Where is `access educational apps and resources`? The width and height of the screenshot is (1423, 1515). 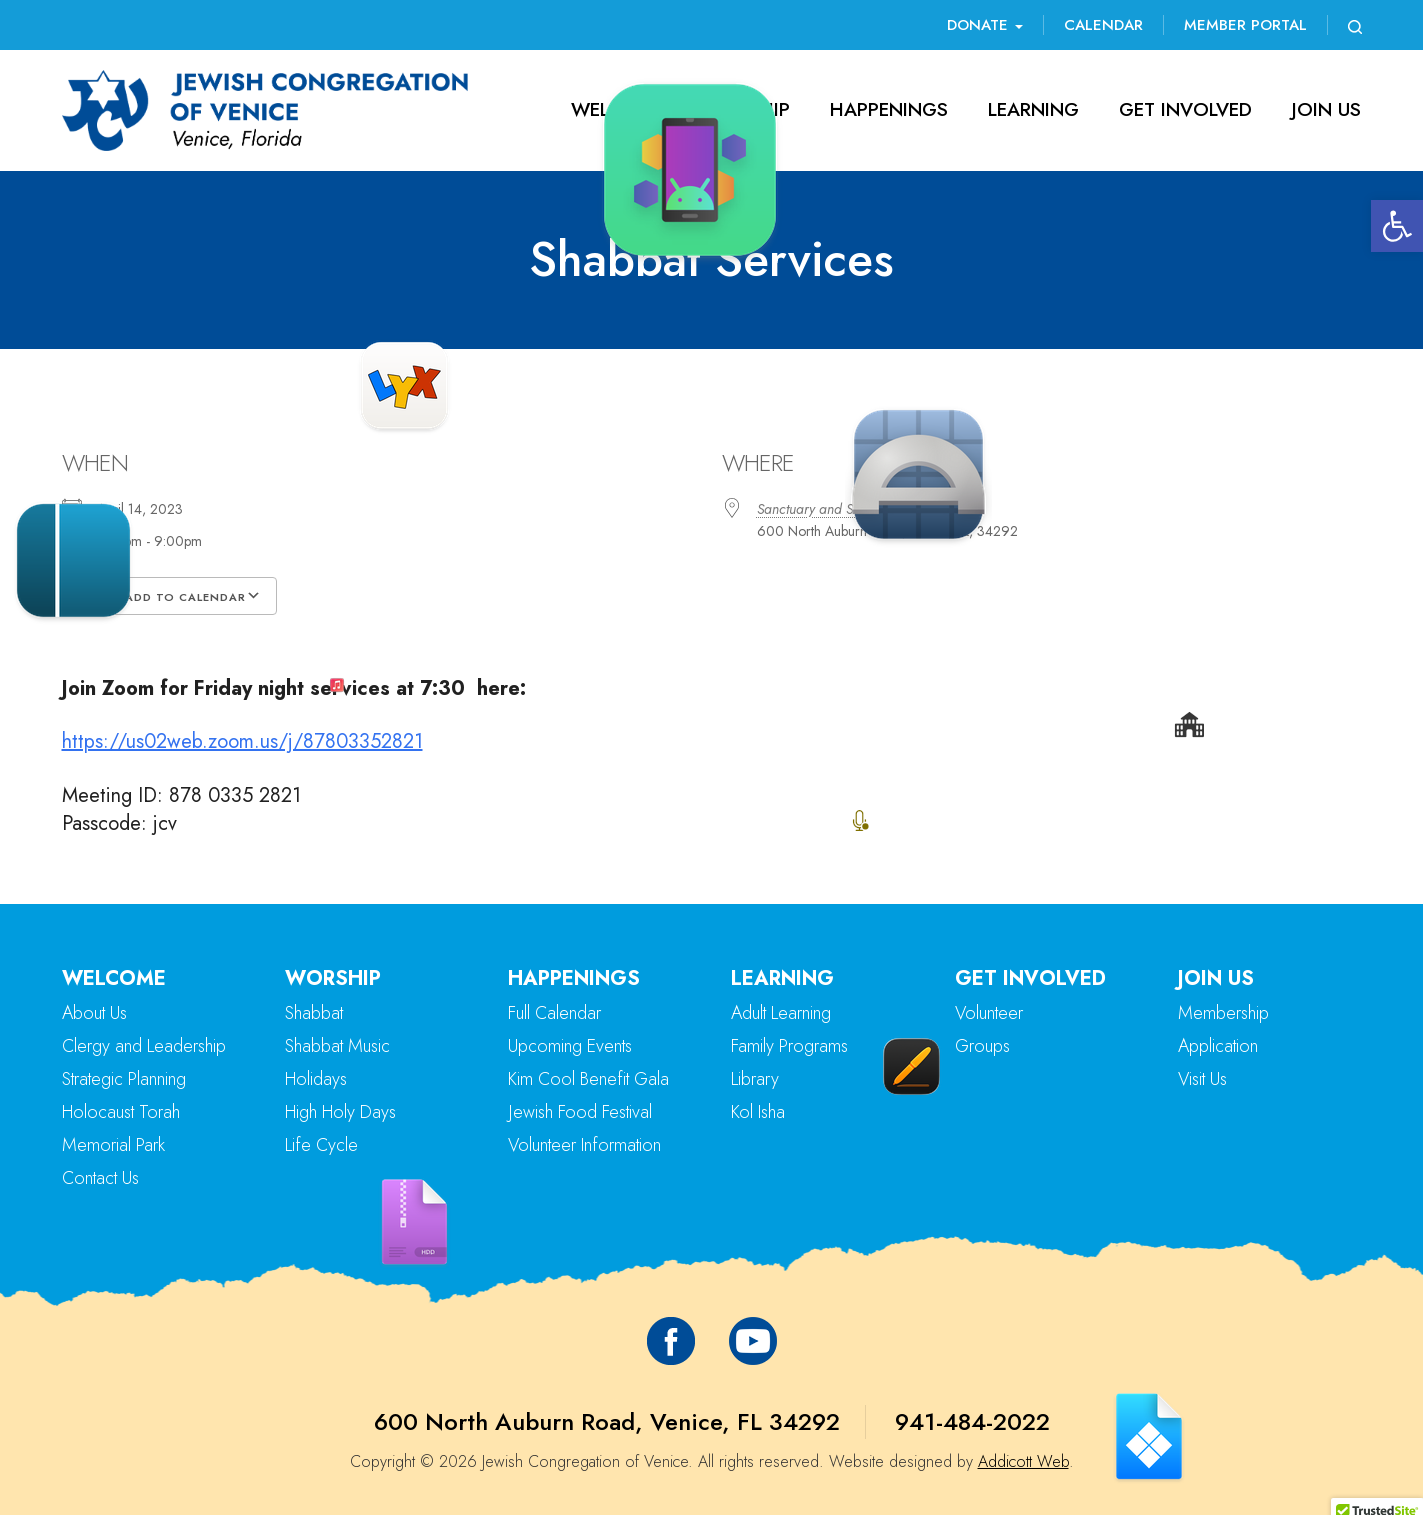 access educational apps and resources is located at coordinates (1188, 725).